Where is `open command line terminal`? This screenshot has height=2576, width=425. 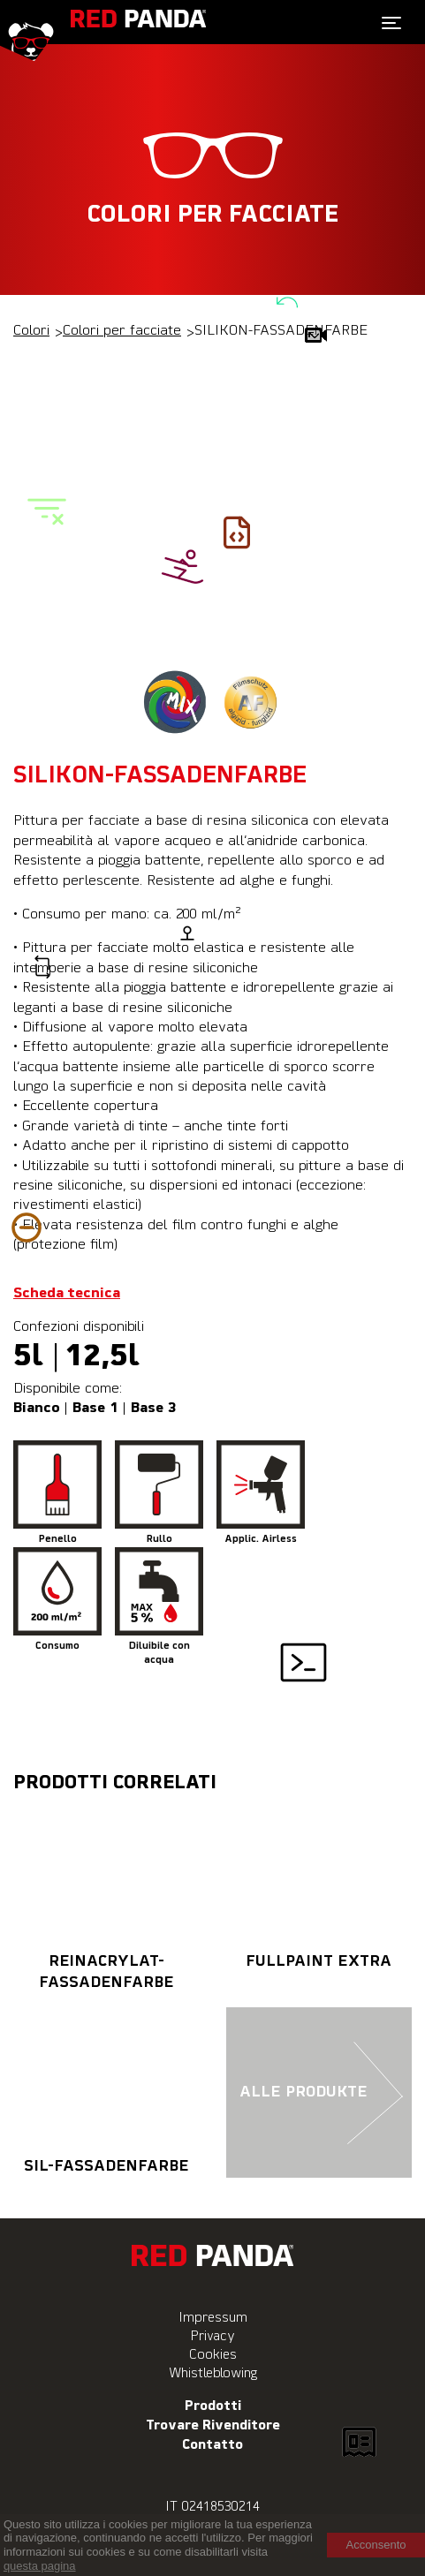
open command line terminal is located at coordinates (303, 1662).